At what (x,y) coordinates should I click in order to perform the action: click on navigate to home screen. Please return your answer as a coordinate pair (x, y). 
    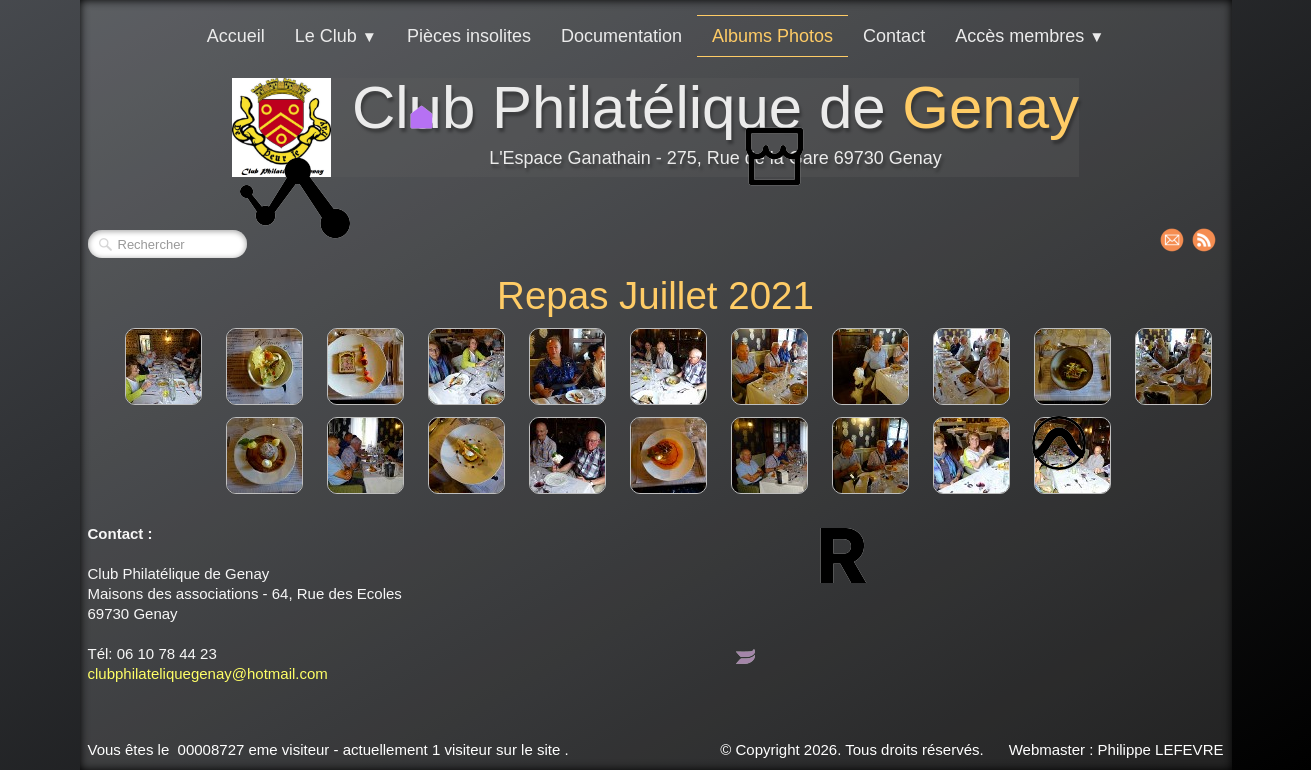
    Looking at the image, I should click on (421, 117).